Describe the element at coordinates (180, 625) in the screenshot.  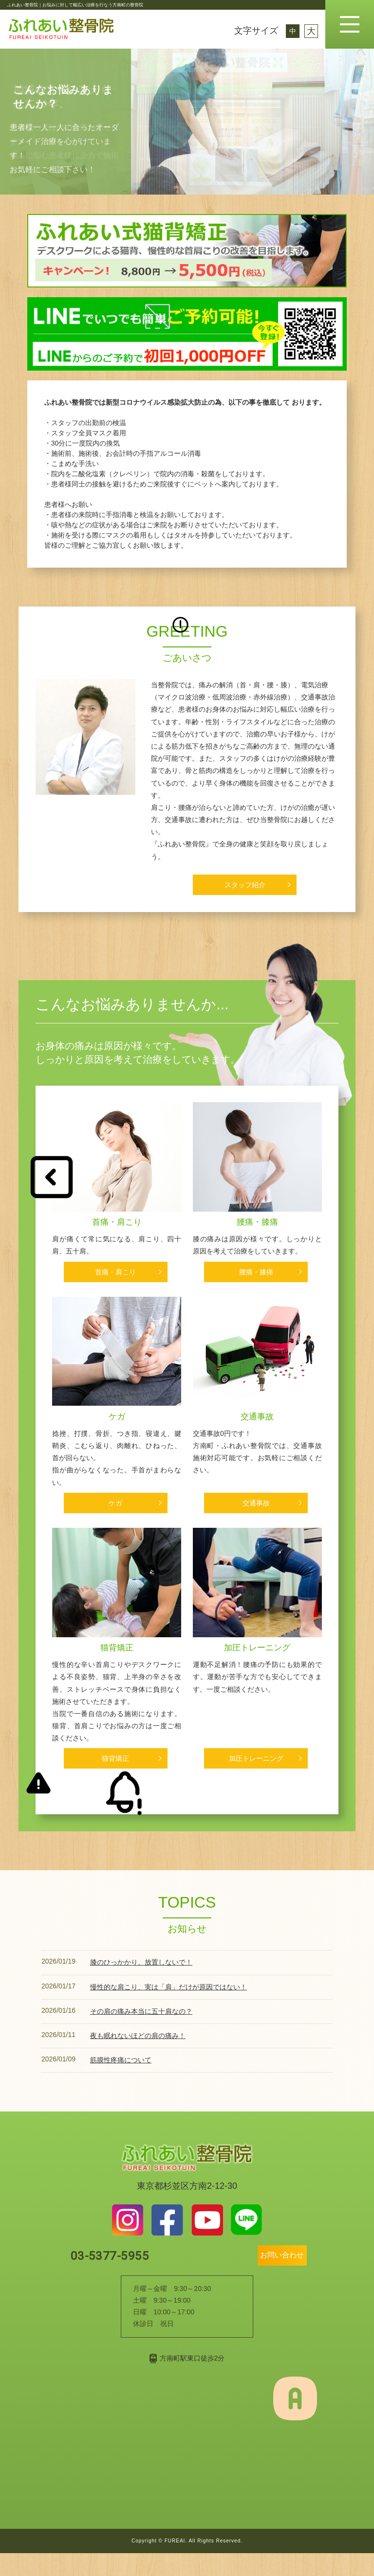
I see `indicates 6 o'clock time` at that location.